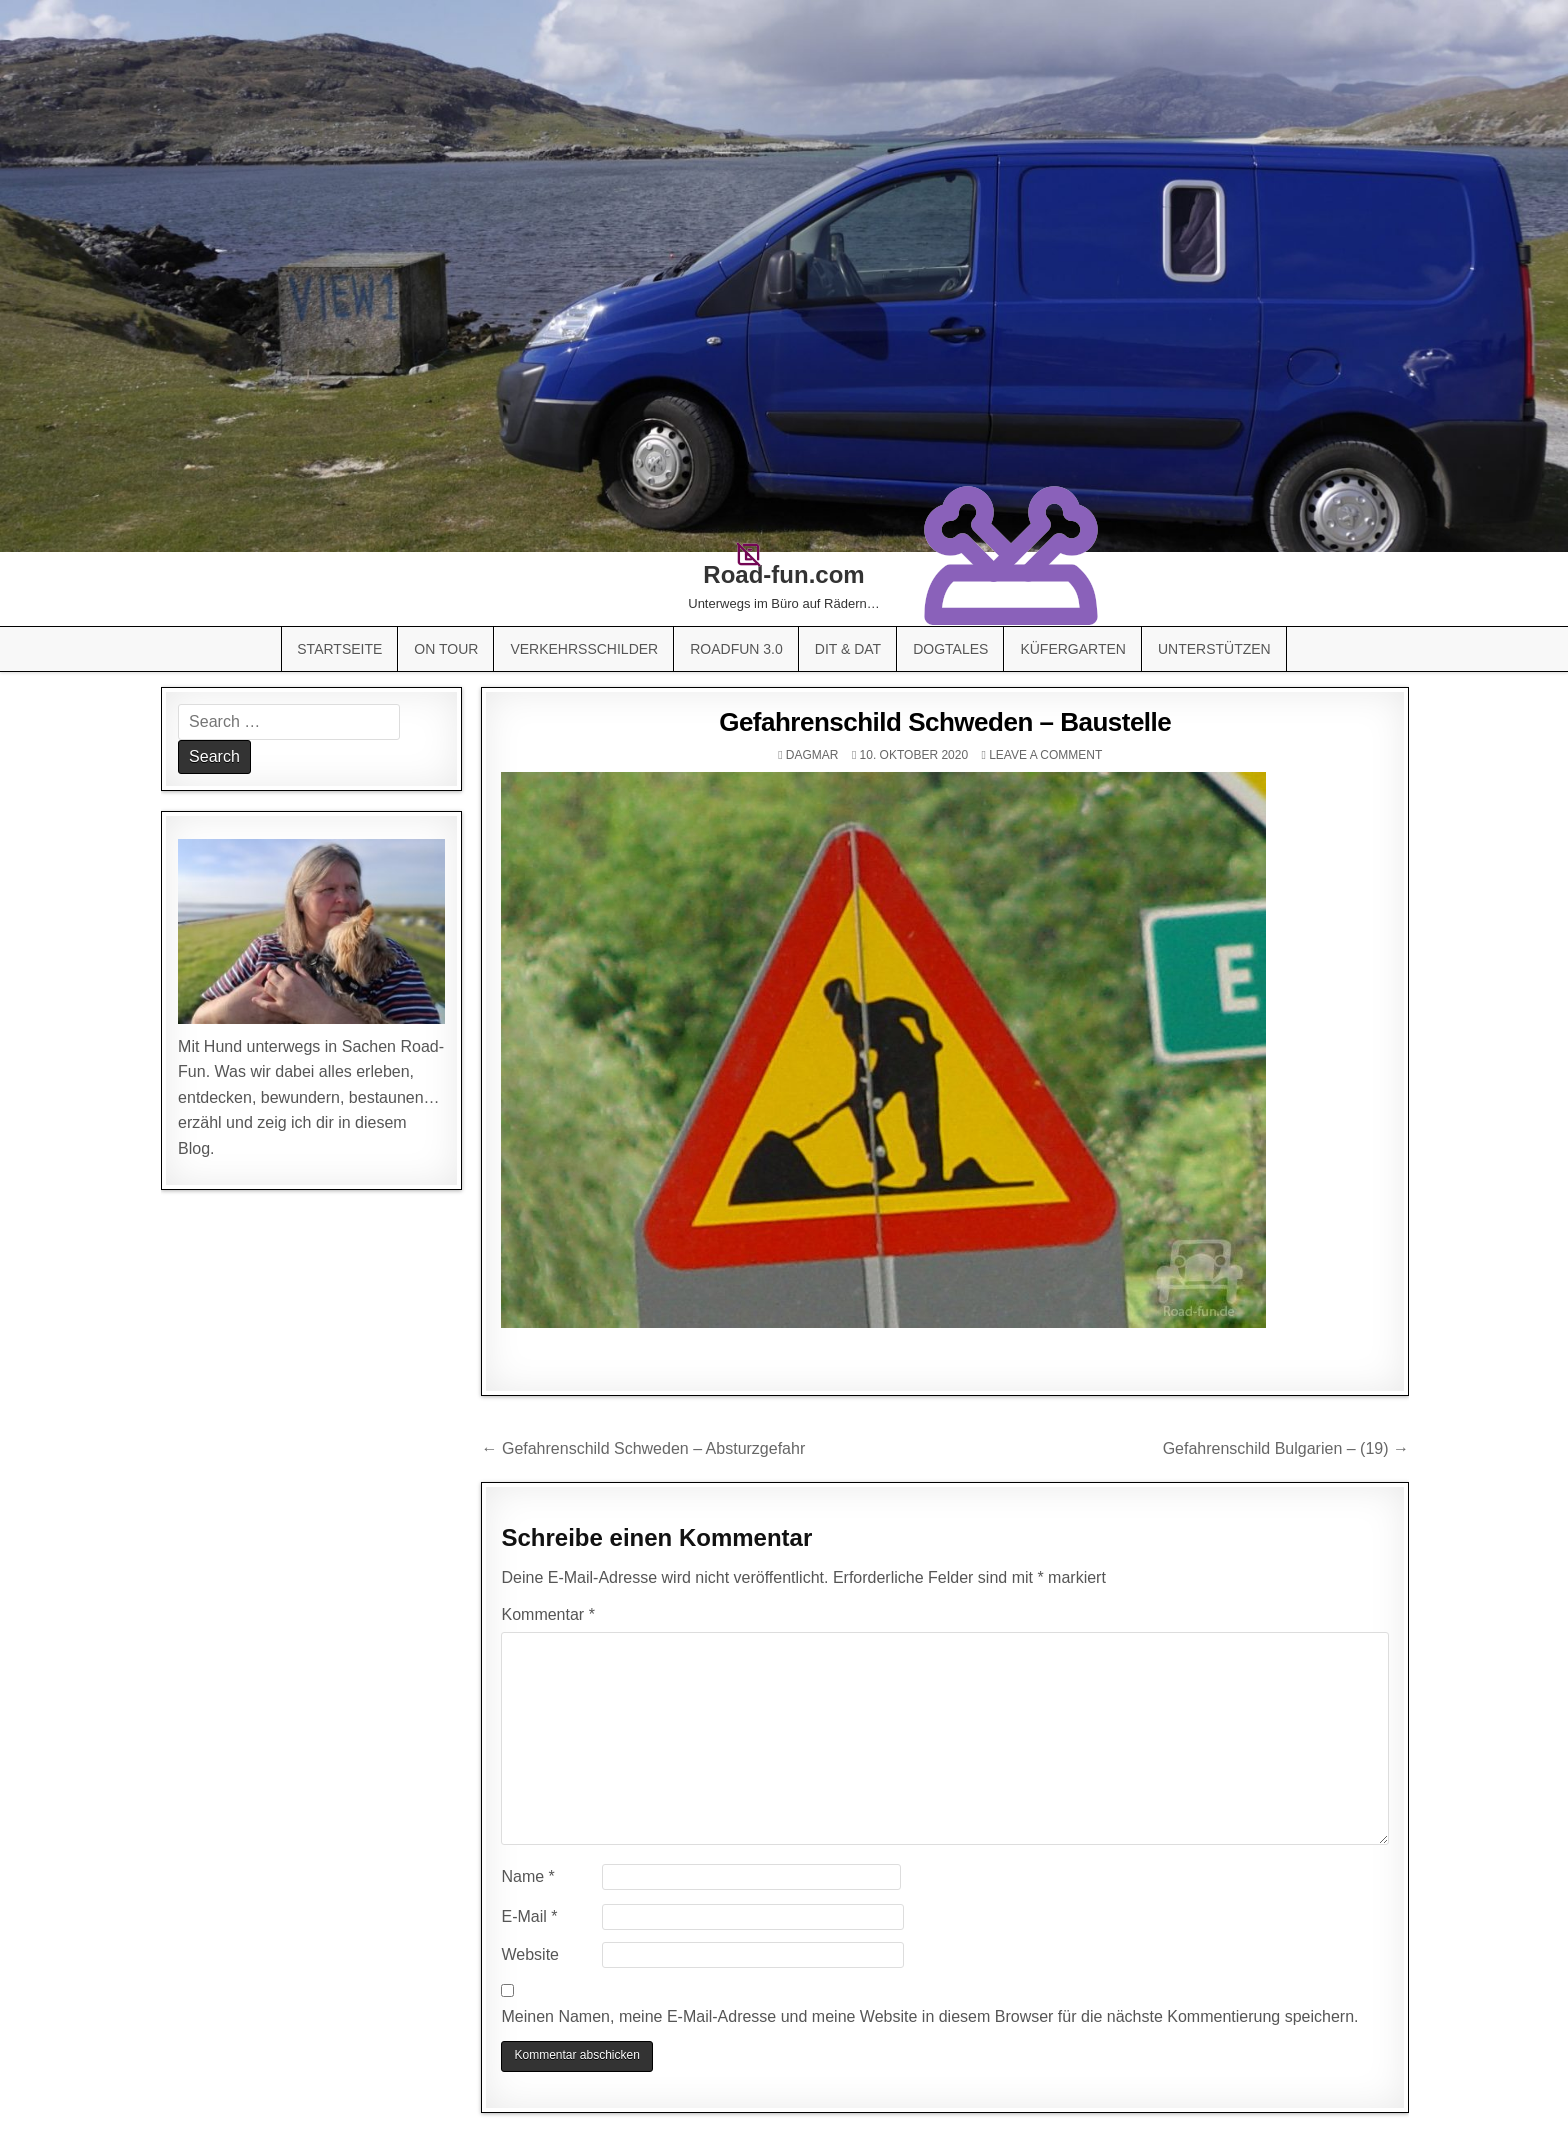 The width and height of the screenshot is (1568, 2153). Describe the element at coordinates (1011, 547) in the screenshot. I see `access pet feeding schedule` at that location.